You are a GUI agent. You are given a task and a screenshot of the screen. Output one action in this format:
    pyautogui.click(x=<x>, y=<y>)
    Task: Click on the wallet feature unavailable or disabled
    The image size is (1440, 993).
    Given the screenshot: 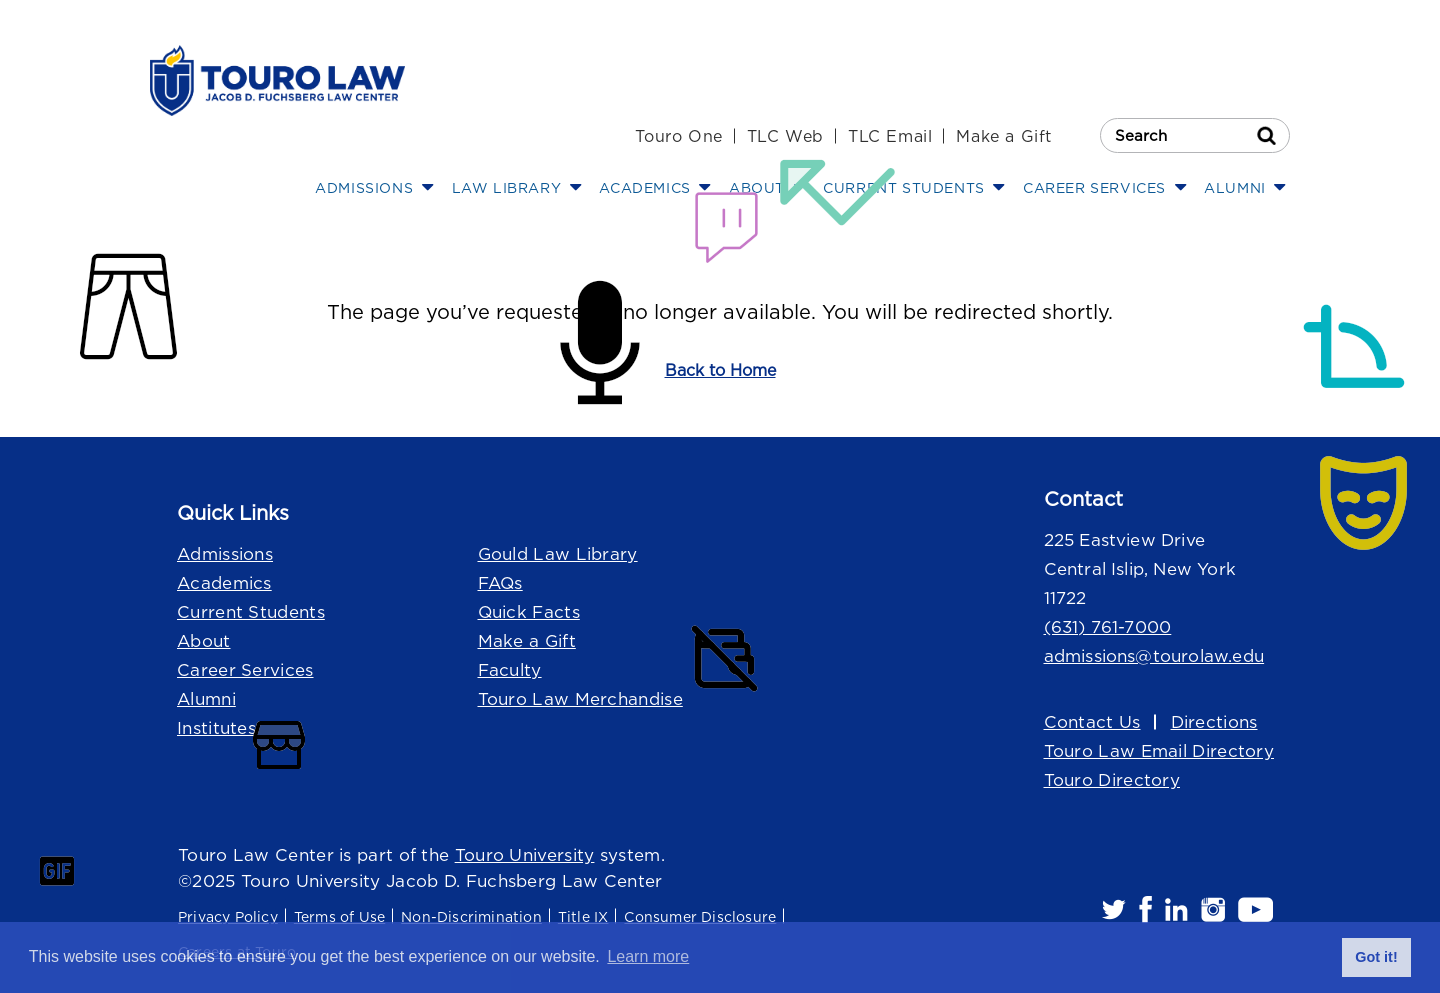 What is the action you would take?
    pyautogui.click(x=724, y=658)
    